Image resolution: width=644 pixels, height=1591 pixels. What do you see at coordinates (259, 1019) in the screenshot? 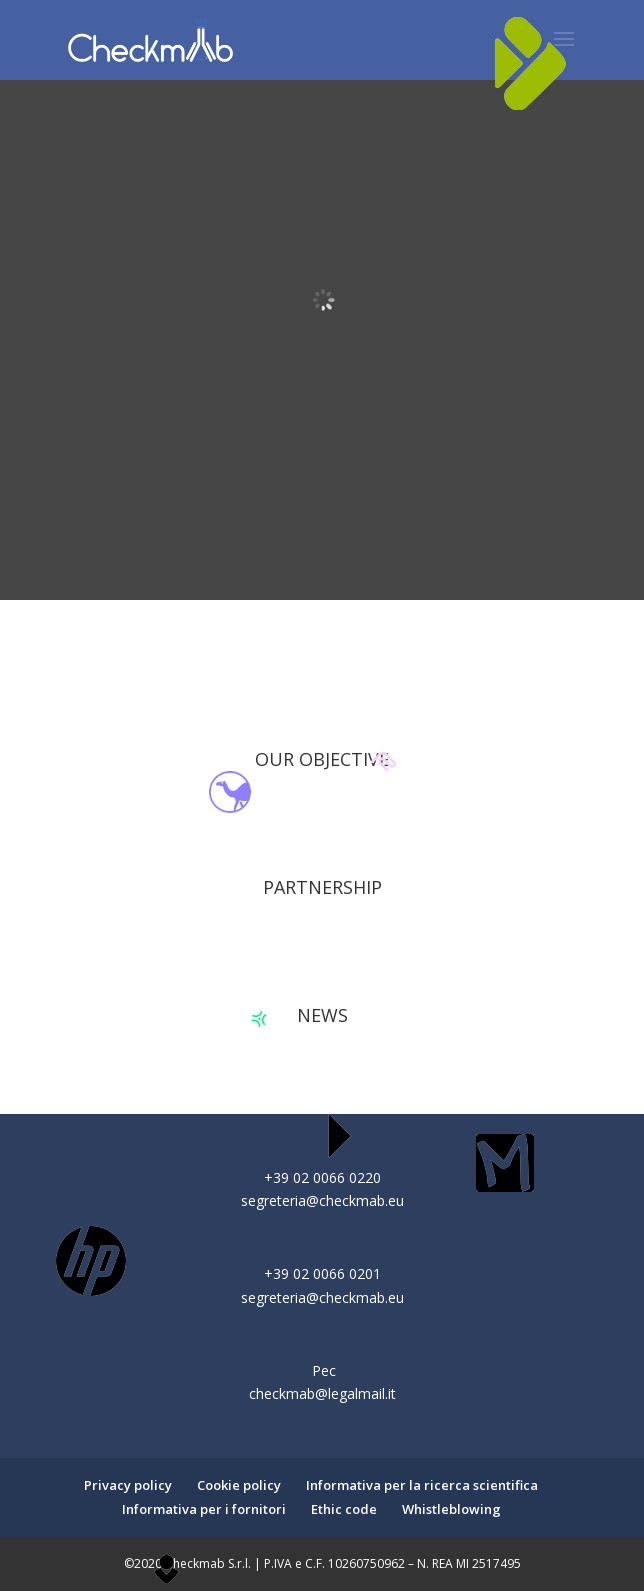
I see `open Launchpad app launcher` at bounding box center [259, 1019].